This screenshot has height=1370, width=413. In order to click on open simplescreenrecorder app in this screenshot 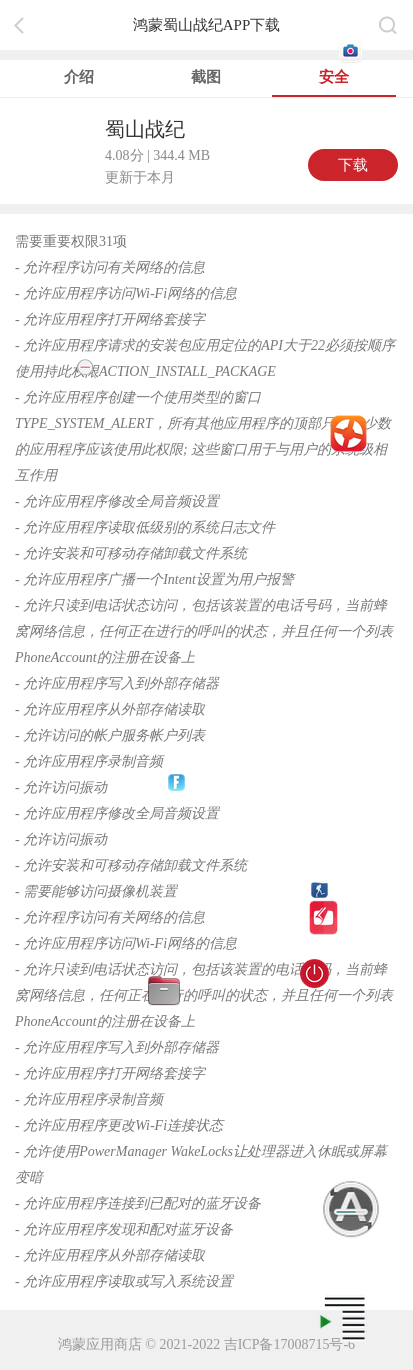, I will do `click(350, 50)`.